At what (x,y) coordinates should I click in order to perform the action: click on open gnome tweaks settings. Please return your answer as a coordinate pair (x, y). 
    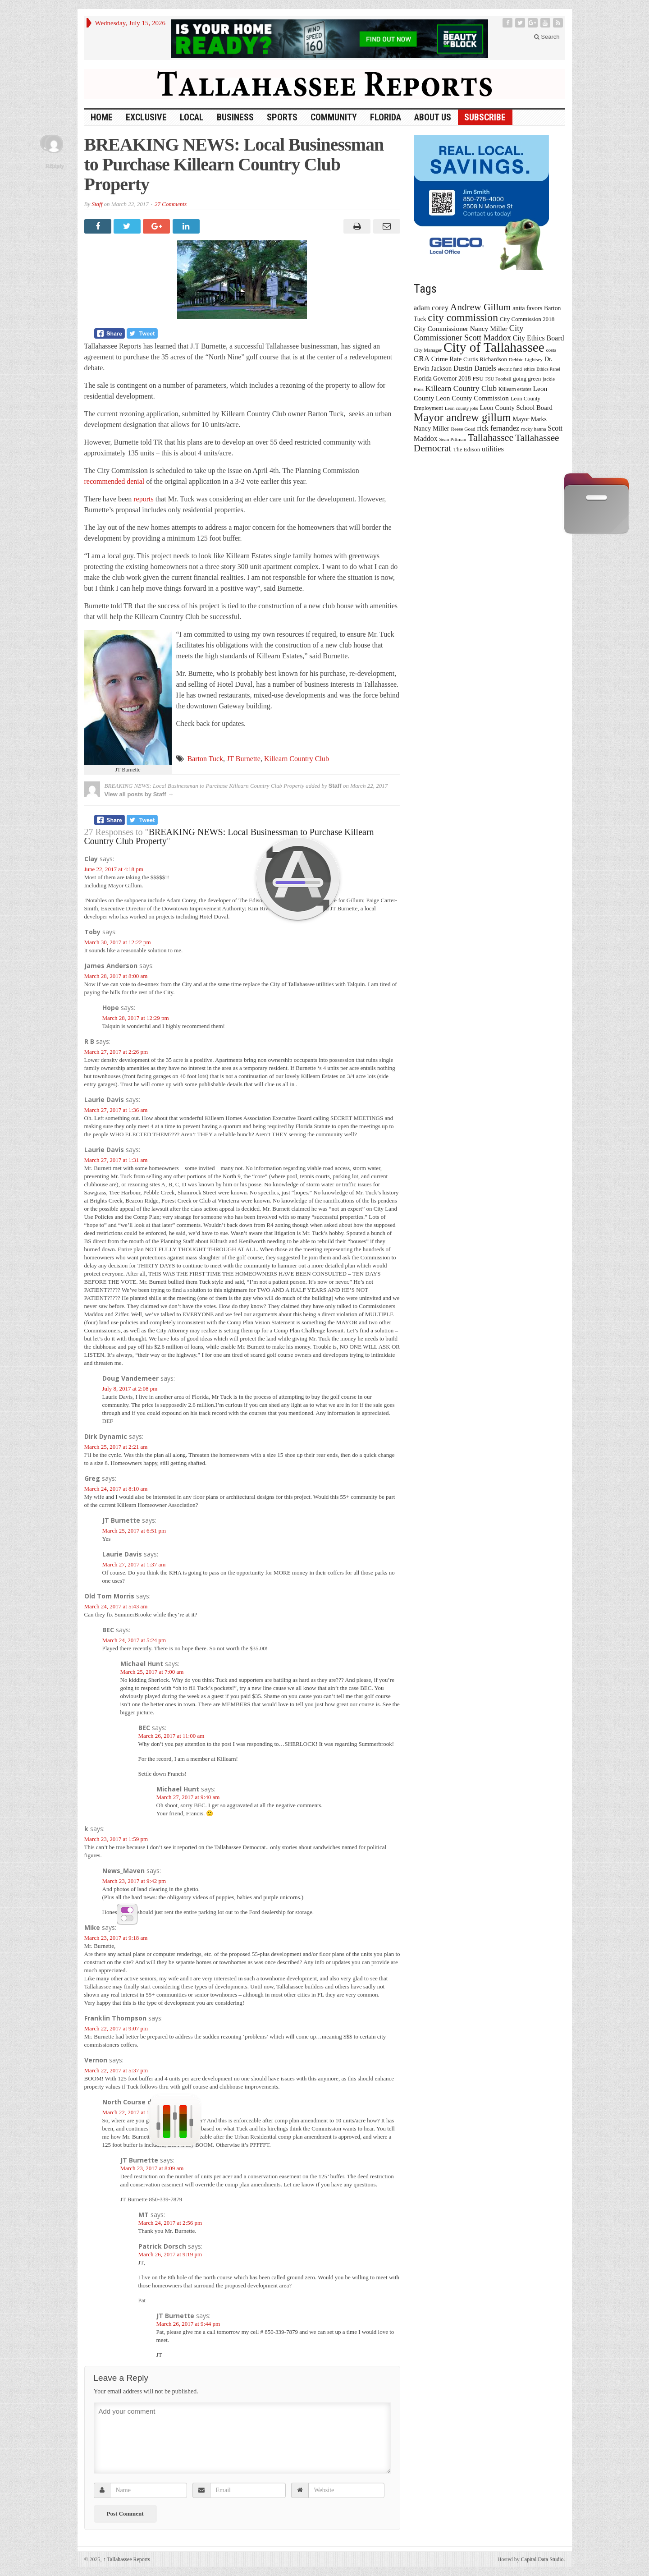
    Looking at the image, I should click on (127, 1914).